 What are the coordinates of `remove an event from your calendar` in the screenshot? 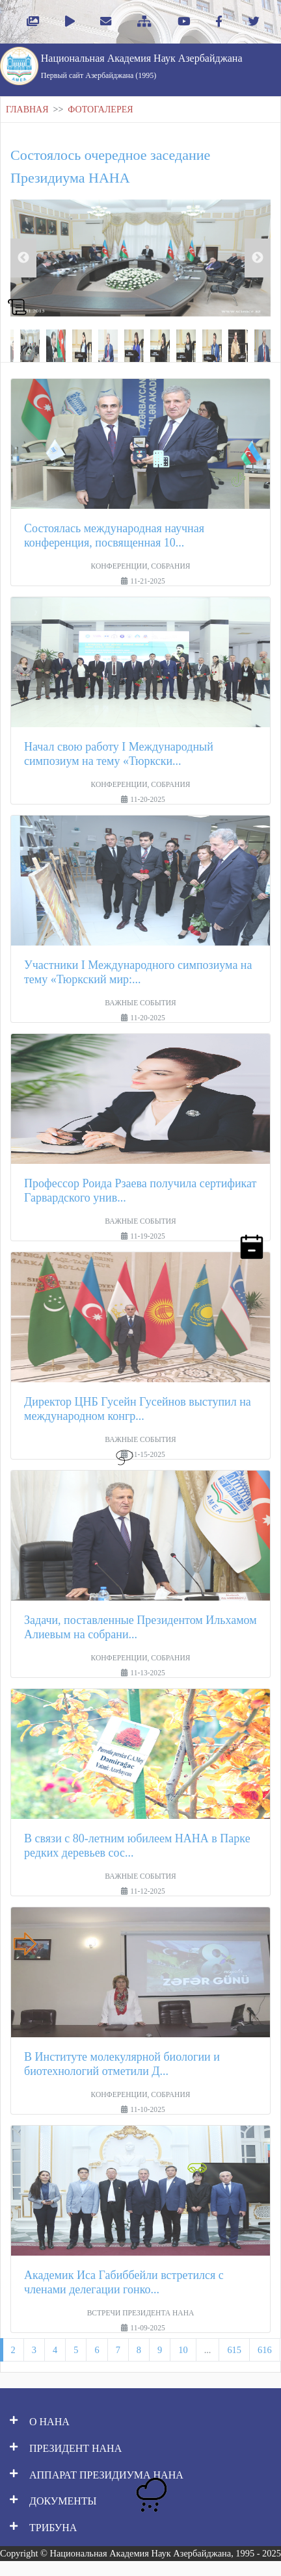 It's located at (252, 1248).